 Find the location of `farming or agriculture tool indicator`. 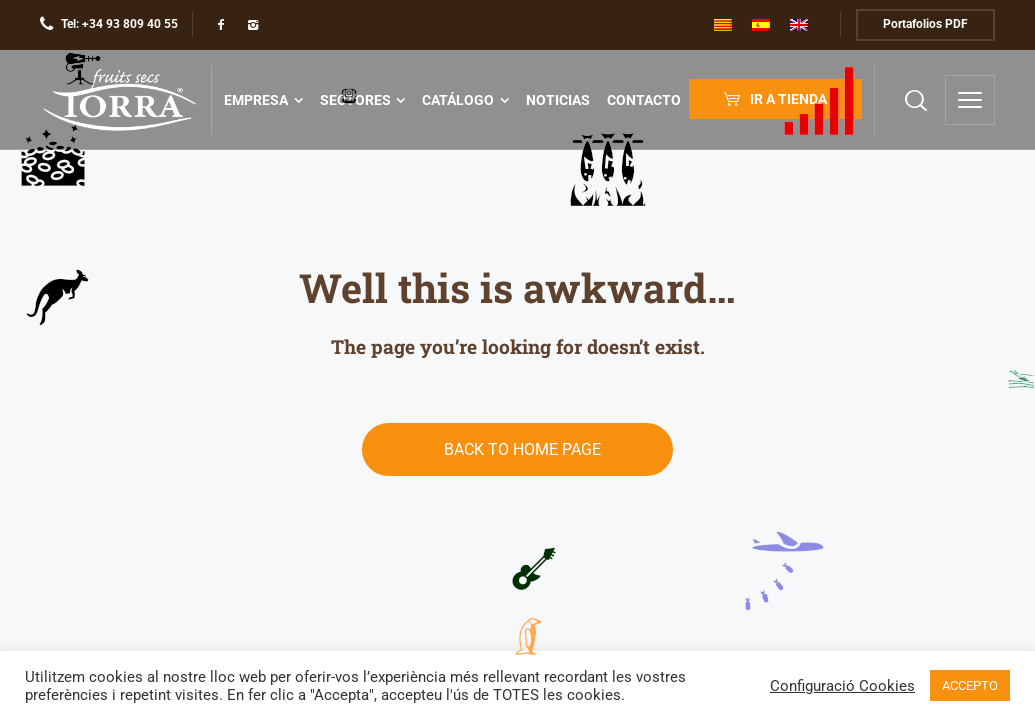

farming or agriculture tool indicator is located at coordinates (1021, 375).